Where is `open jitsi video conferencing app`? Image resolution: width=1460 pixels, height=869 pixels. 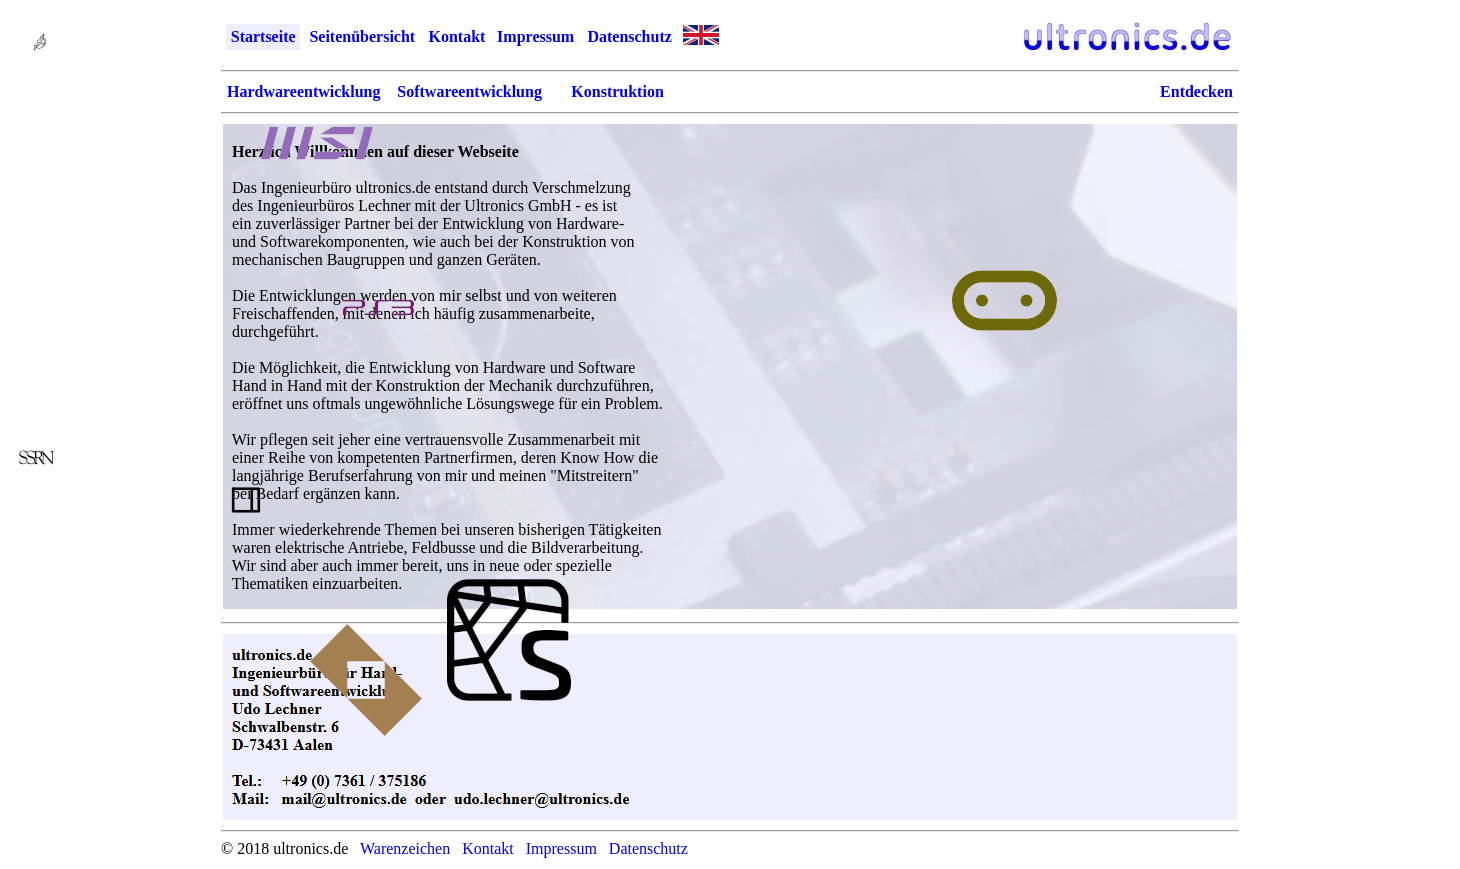
open jitsi video conferencing app is located at coordinates (40, 42).